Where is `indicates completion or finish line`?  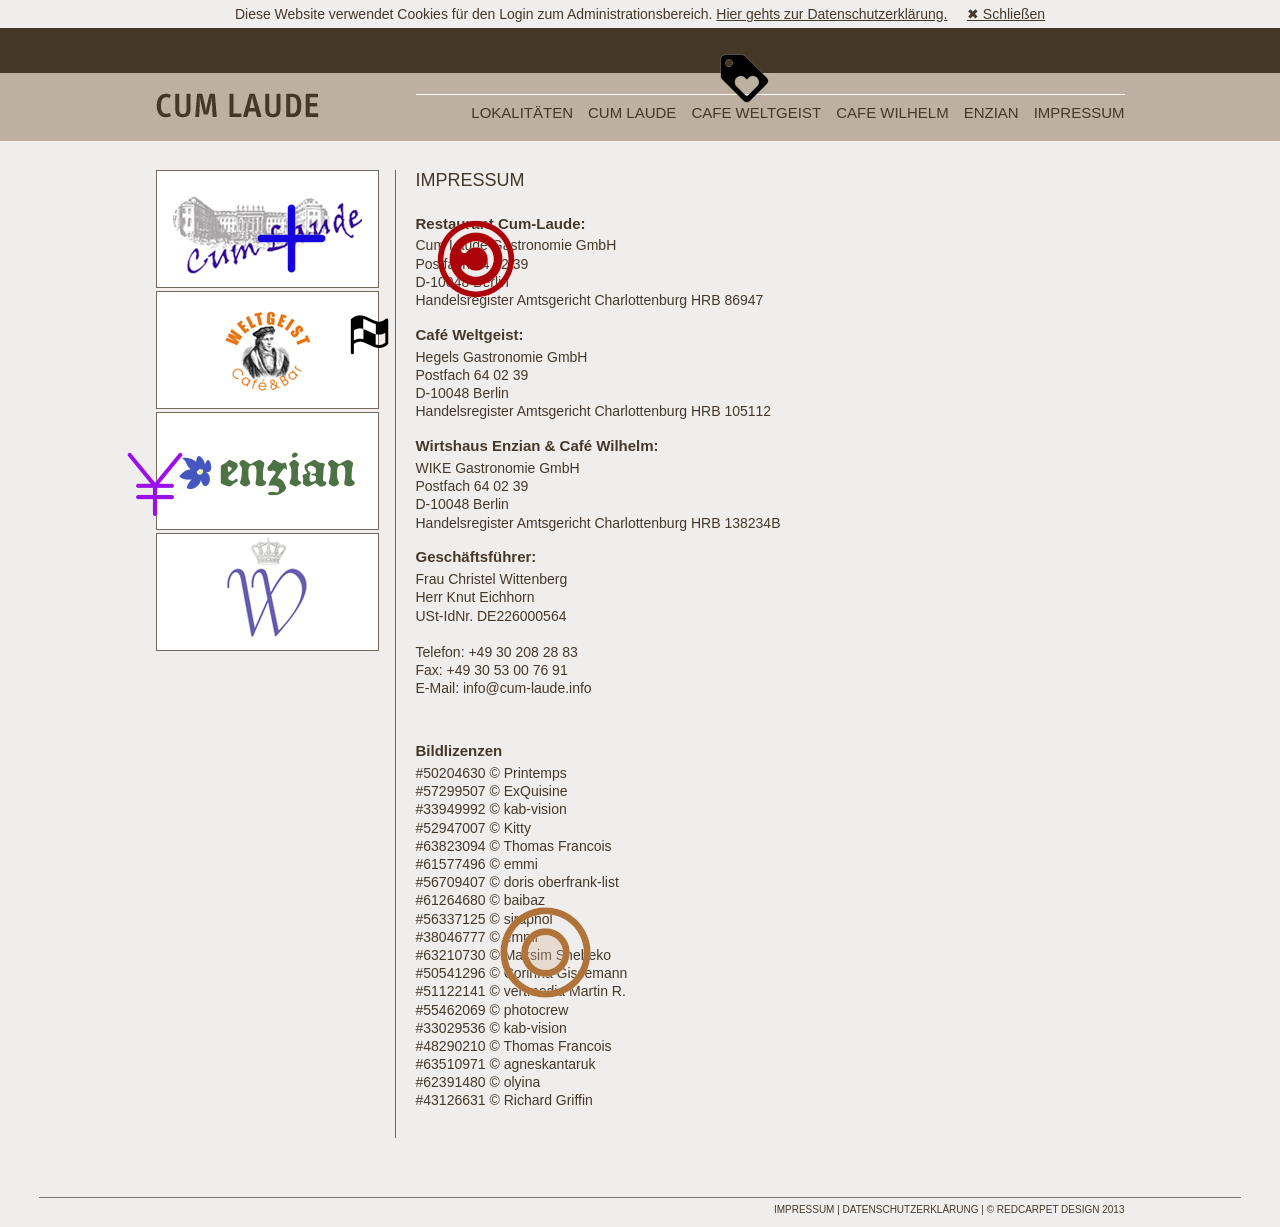 indicates completion or finish line is located at coordinates (368, 334).